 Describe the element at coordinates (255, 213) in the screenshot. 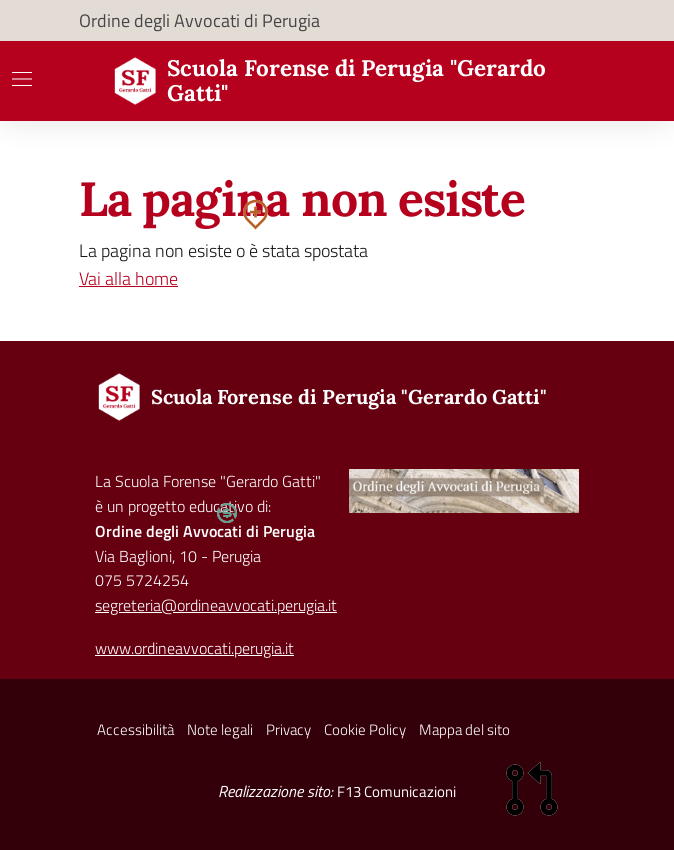

I see `add a new location pin` at that location.